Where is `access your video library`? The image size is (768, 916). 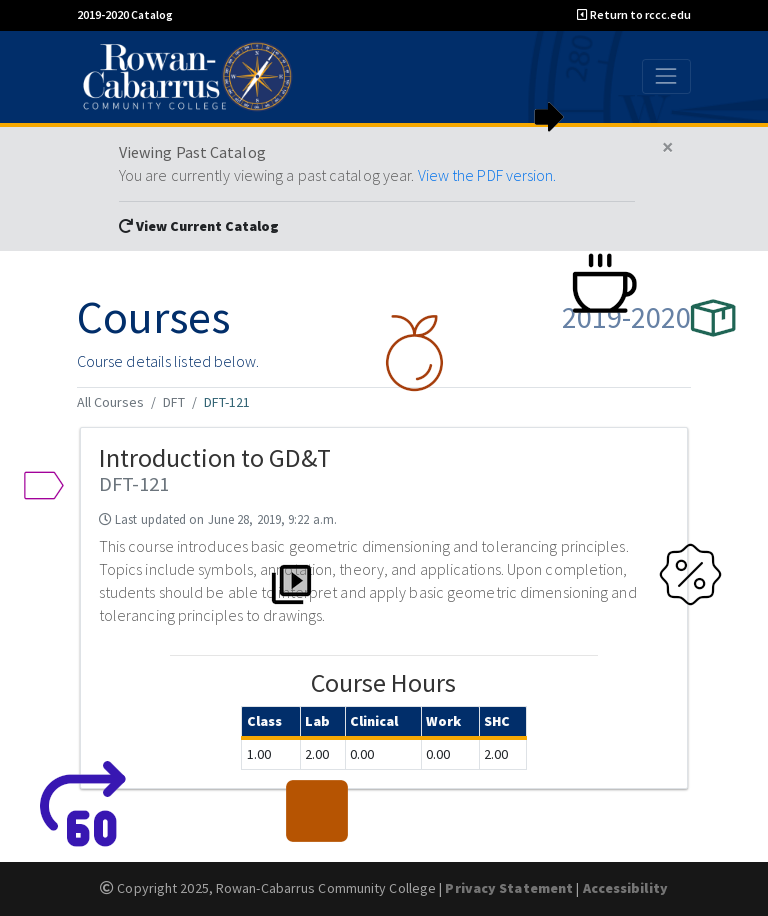
access your video library is located at coordinates (291, 584).